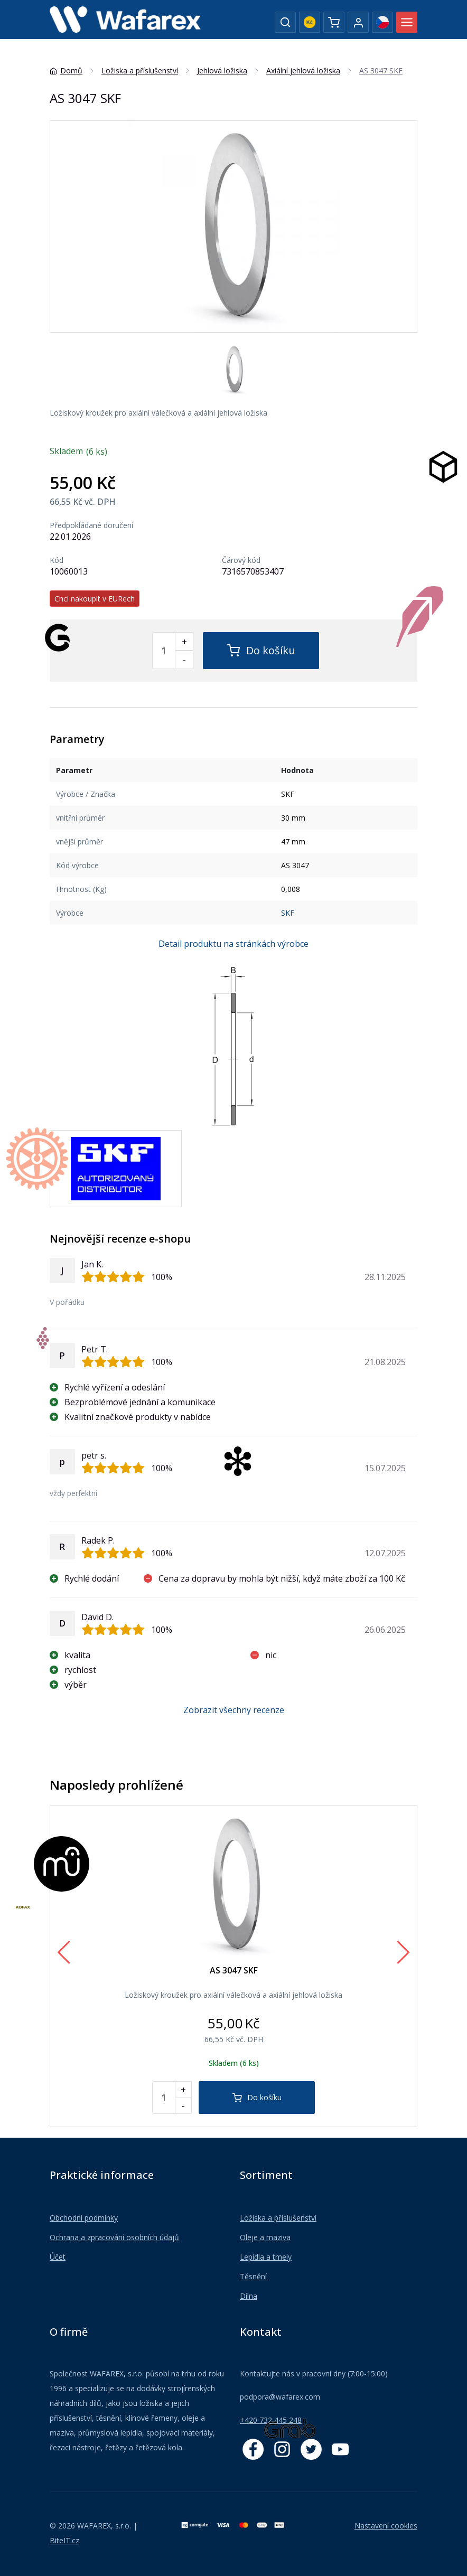  Describe the element at coordinates (419, 616) in the screenshot. I see `open the Robinhood investing app` at that location.